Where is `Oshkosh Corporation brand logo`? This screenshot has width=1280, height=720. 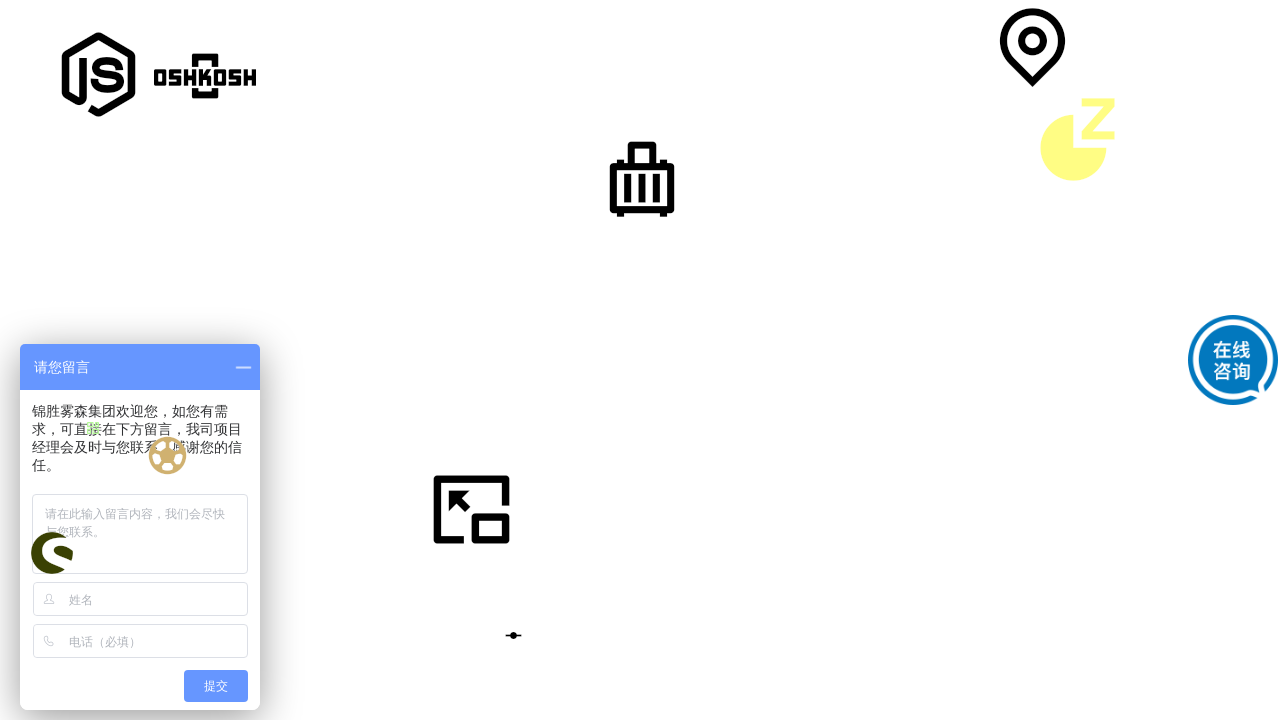 Oshkosh Corporation brand logo is located at coordinates (205, 76).